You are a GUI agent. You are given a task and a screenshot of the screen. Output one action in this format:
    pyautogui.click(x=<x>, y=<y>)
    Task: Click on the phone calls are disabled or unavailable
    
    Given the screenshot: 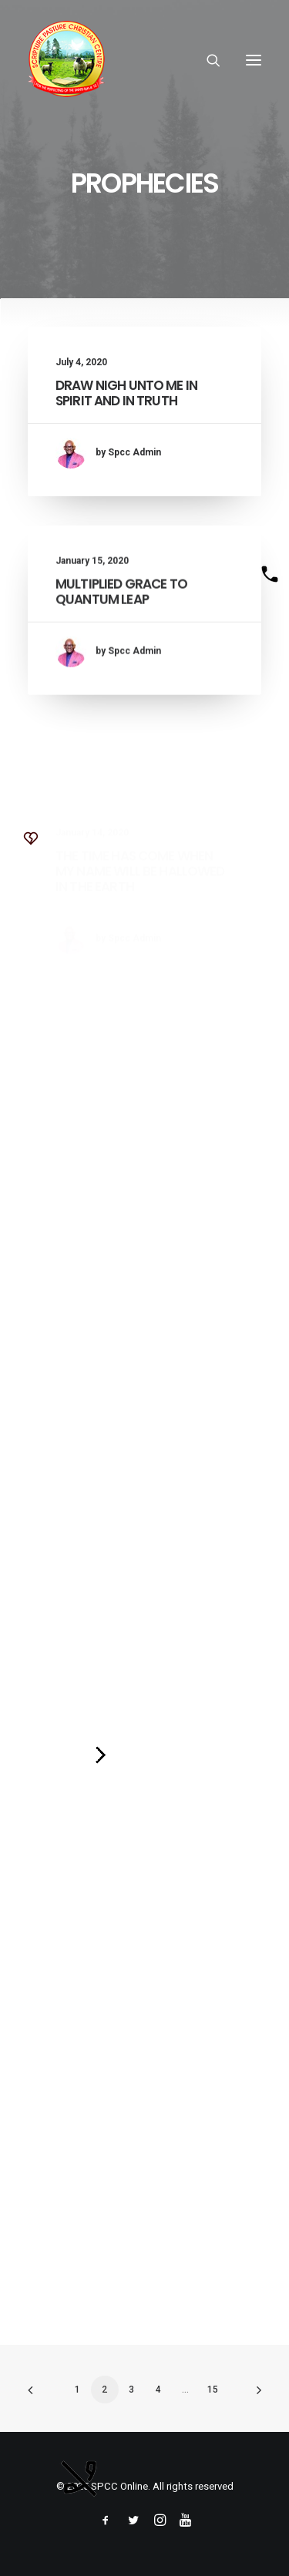 What is the action you would take?
    pyautogui.click(x=80, y=2477)
    